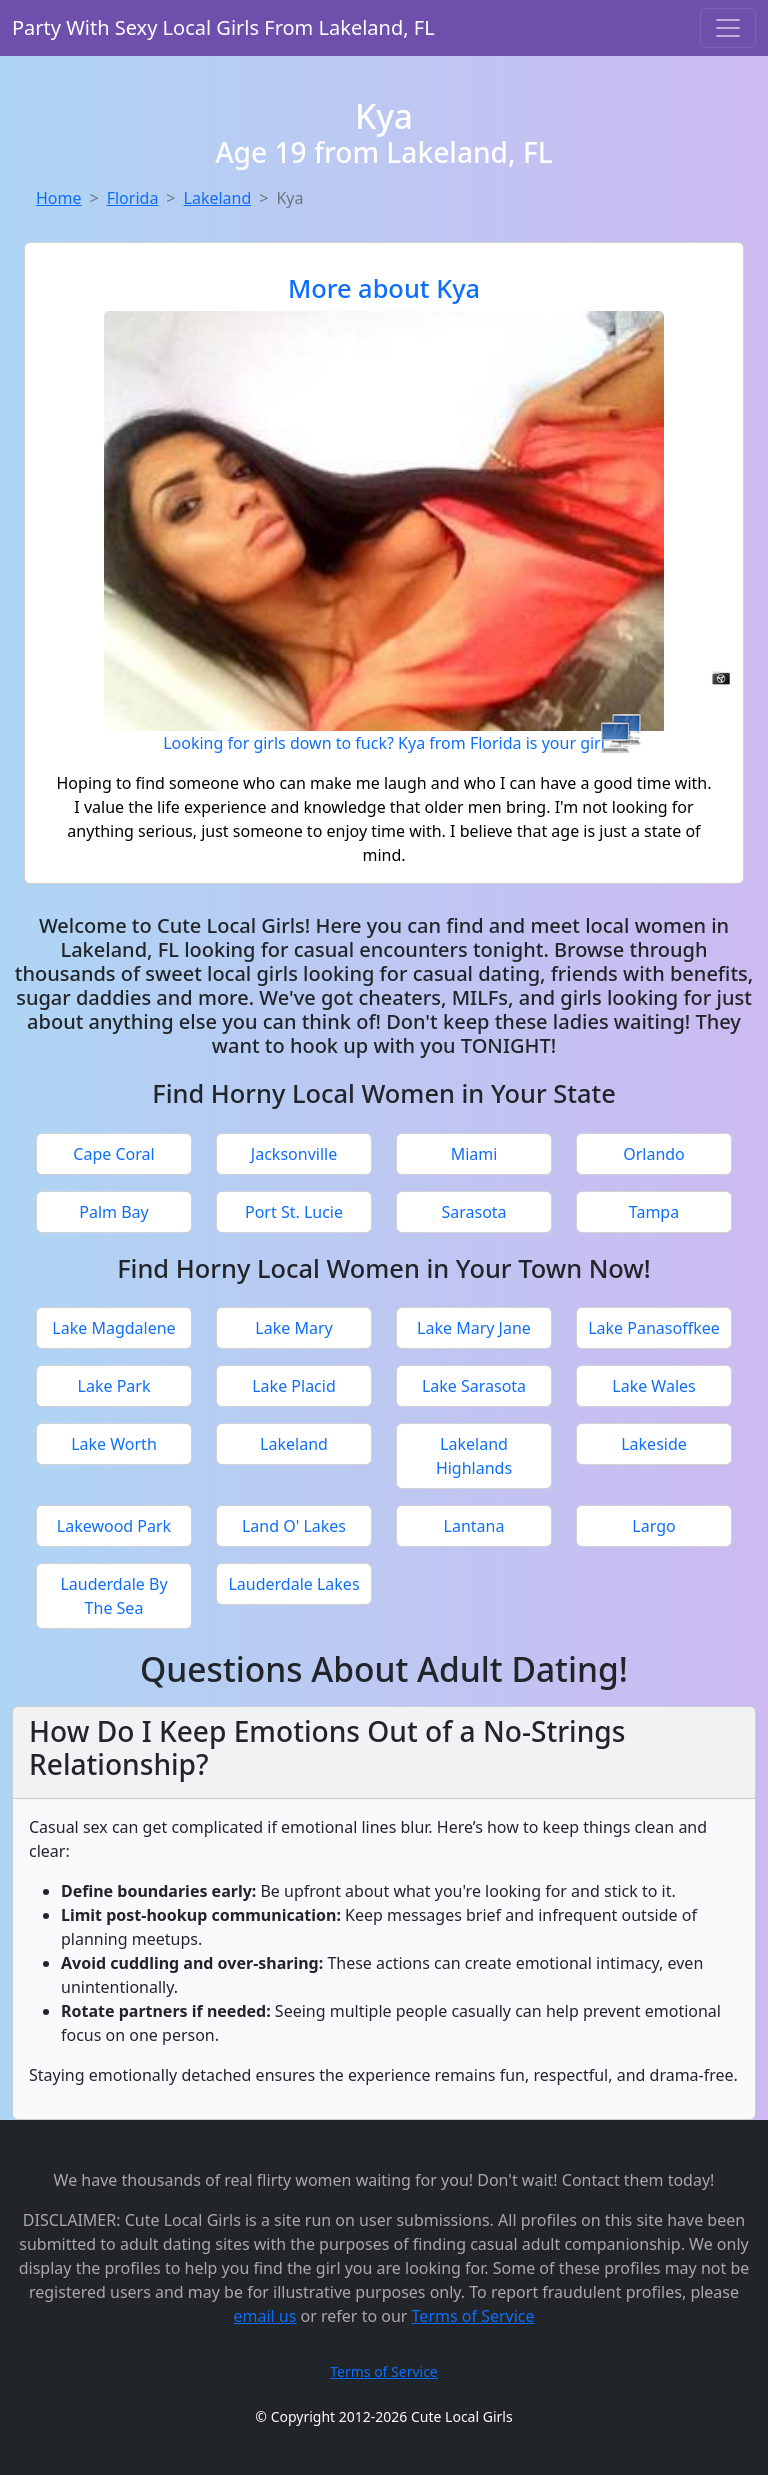 The image size is (768, 2475). What do you see at coordinates (620, 733) in the screenshot?
I see `indicates network connection is idle with no active traffic` at bounding box center [620, 733].